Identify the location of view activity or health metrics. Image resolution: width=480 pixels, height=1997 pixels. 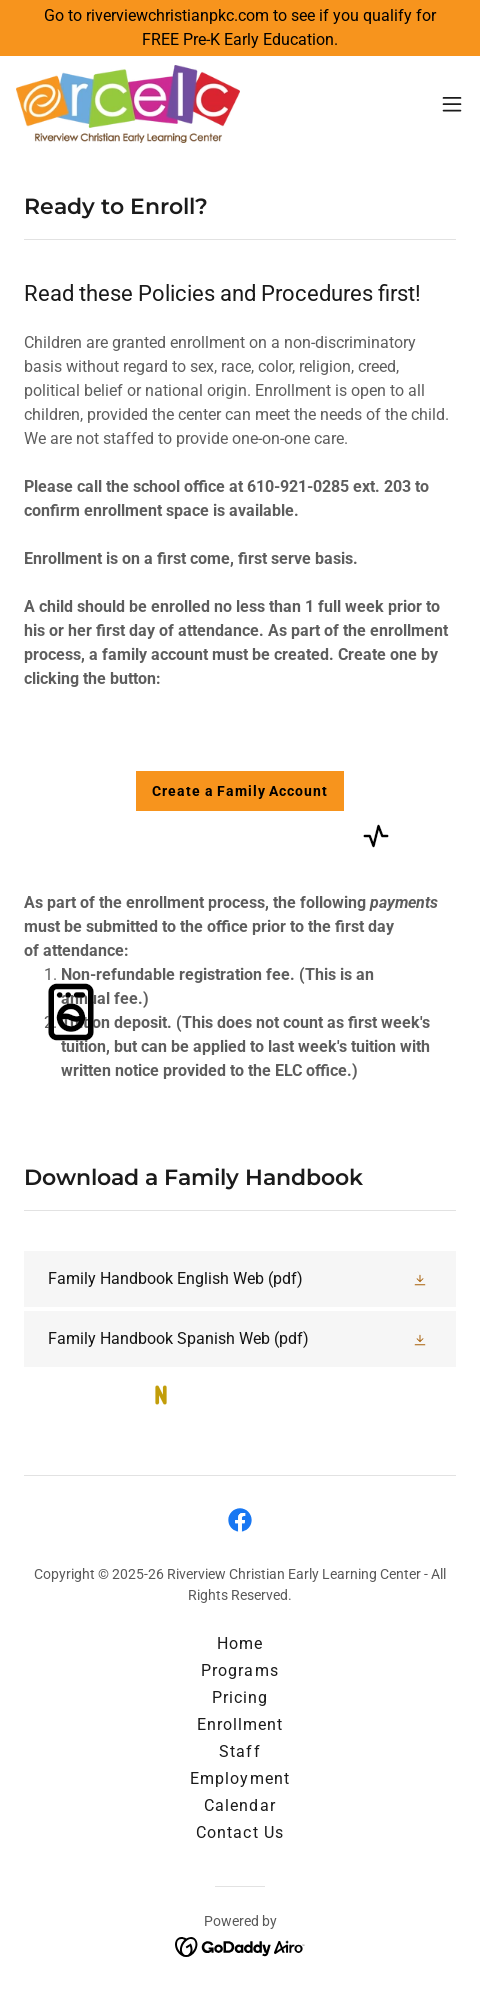
(376, 836).